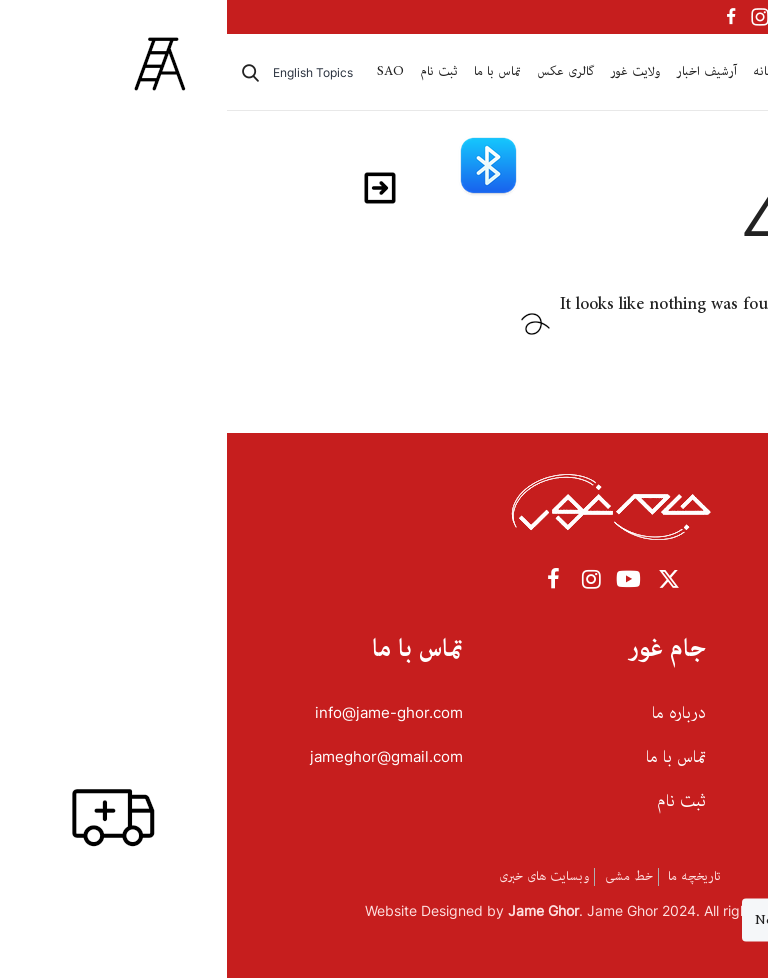  Describe the element at coordinates (110, 813) in the screenshot. I see `access emergency medical services` at that location.